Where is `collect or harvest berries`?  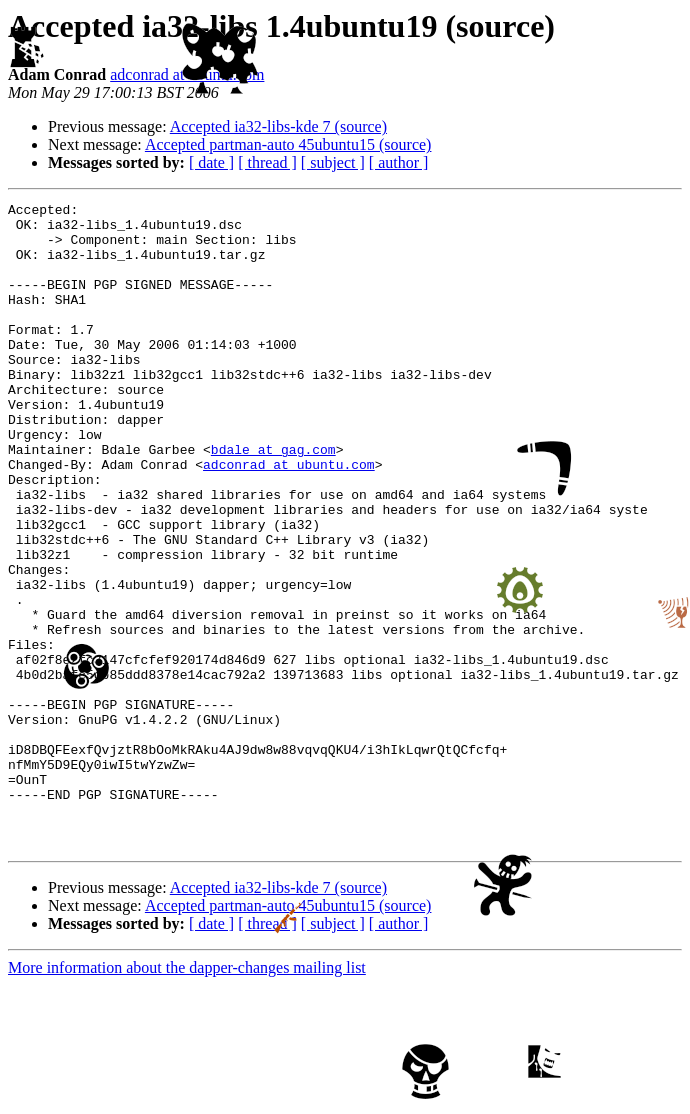
collect or harvest berries is located at coordinates (220, 56).